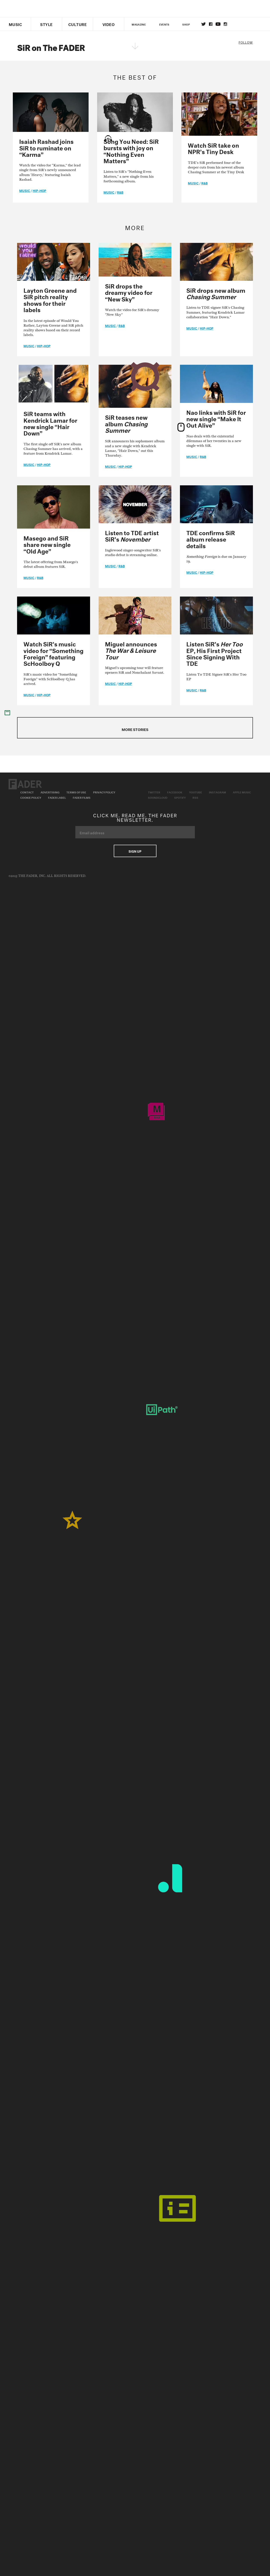 Image resolution: width=270 pixels, height=2576 pixels. I want to click on UiPath automation platform logo, so click(162, 1410).